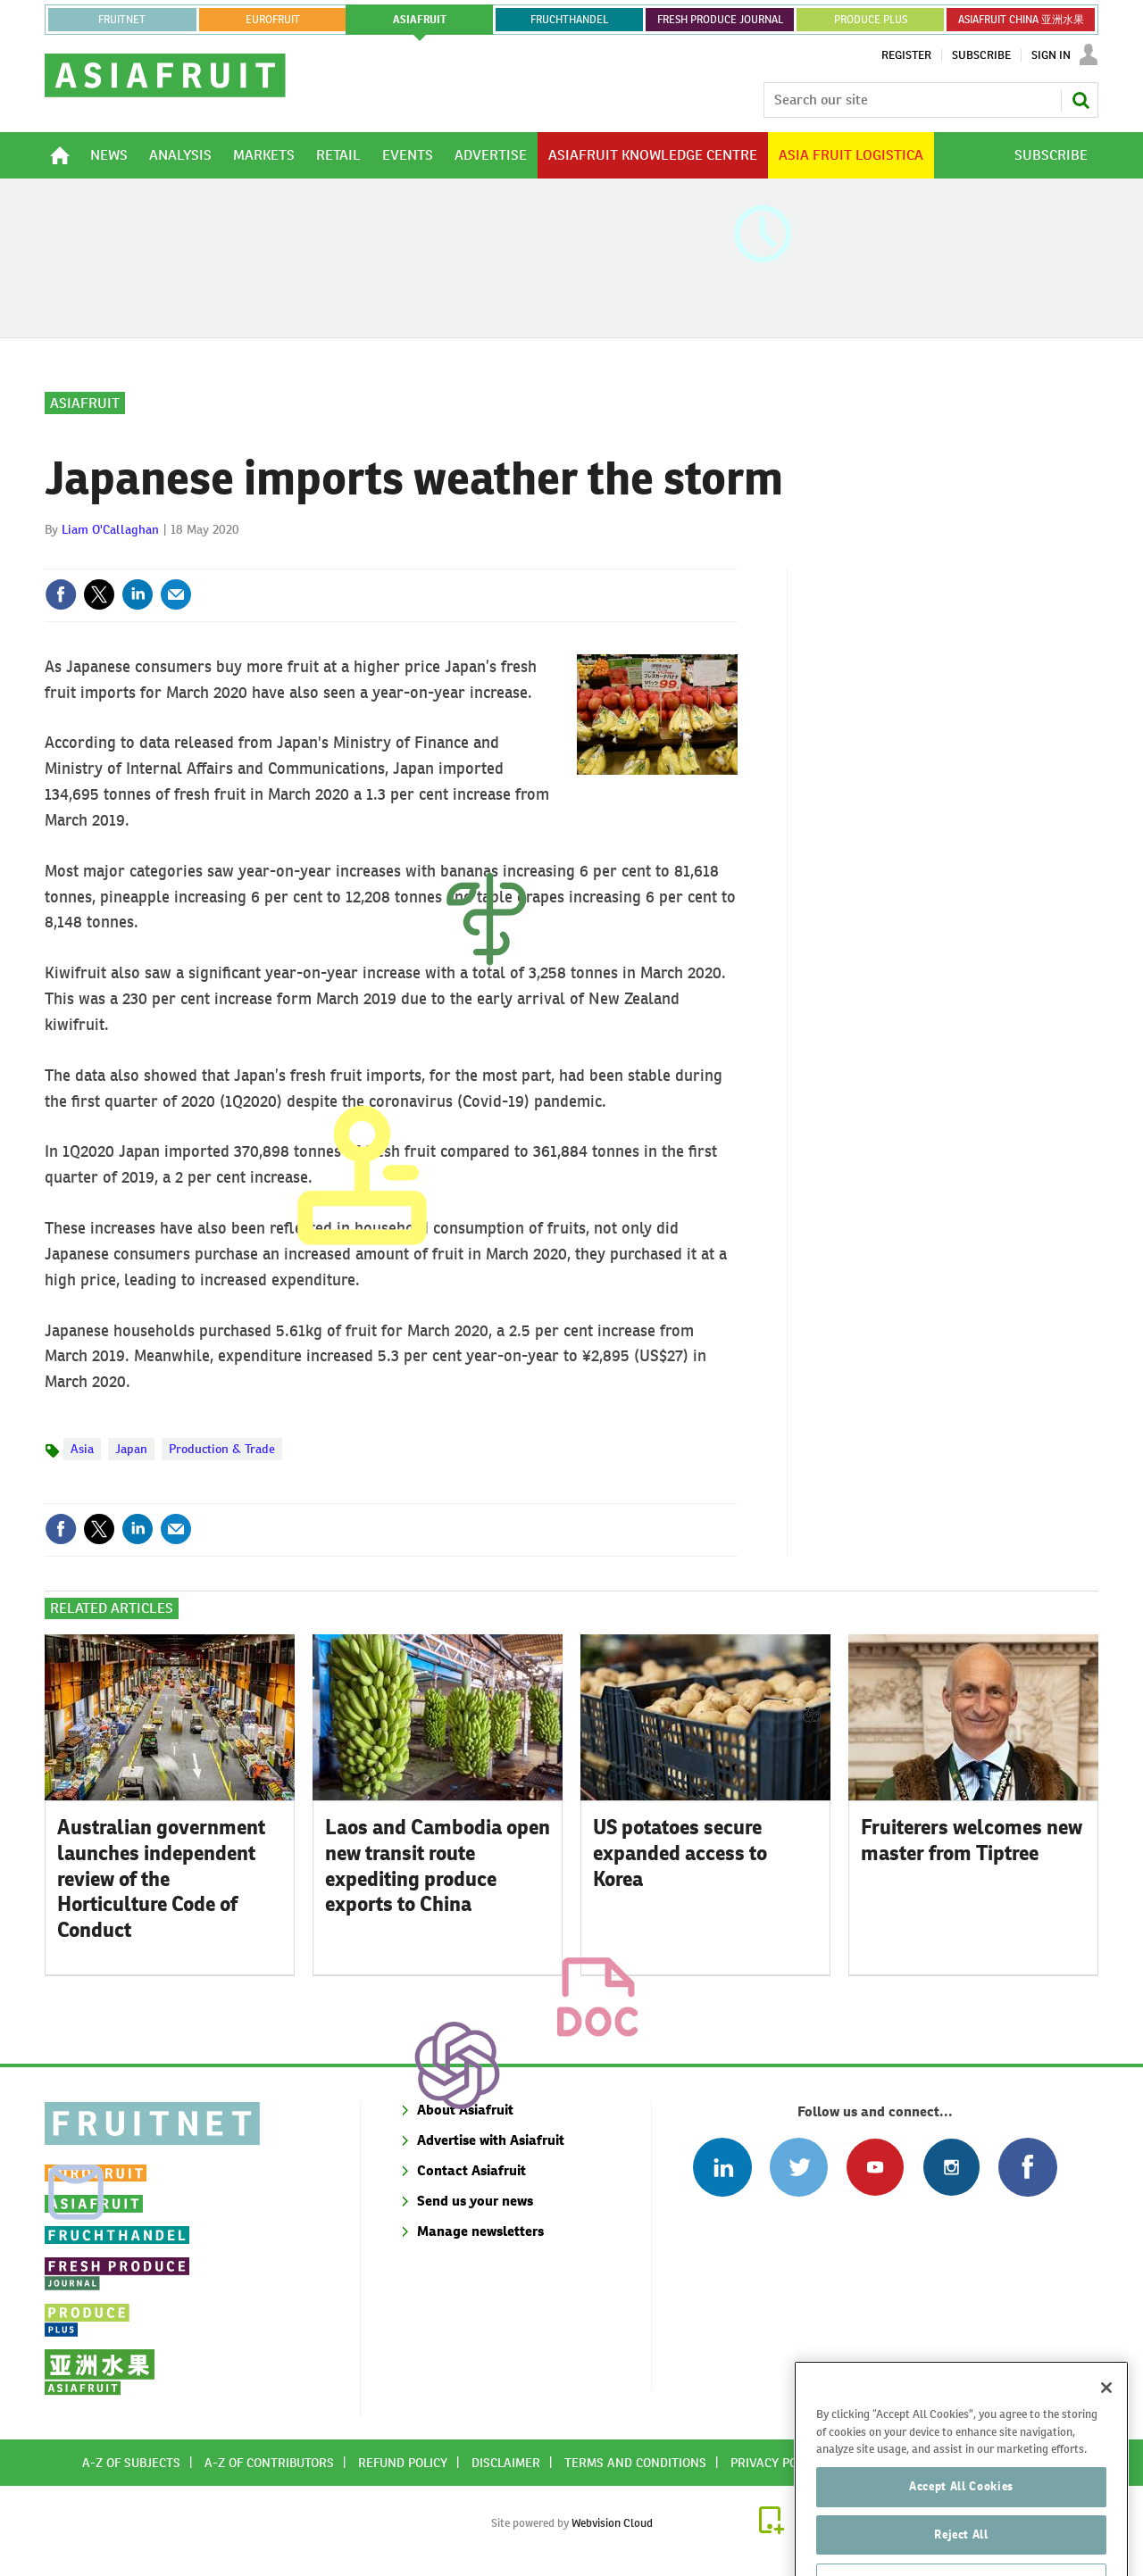 The height and width of the screenshot is (2576, 1143). I want to click on open OpenAI or ChatGPT app, so click(457, 2065).